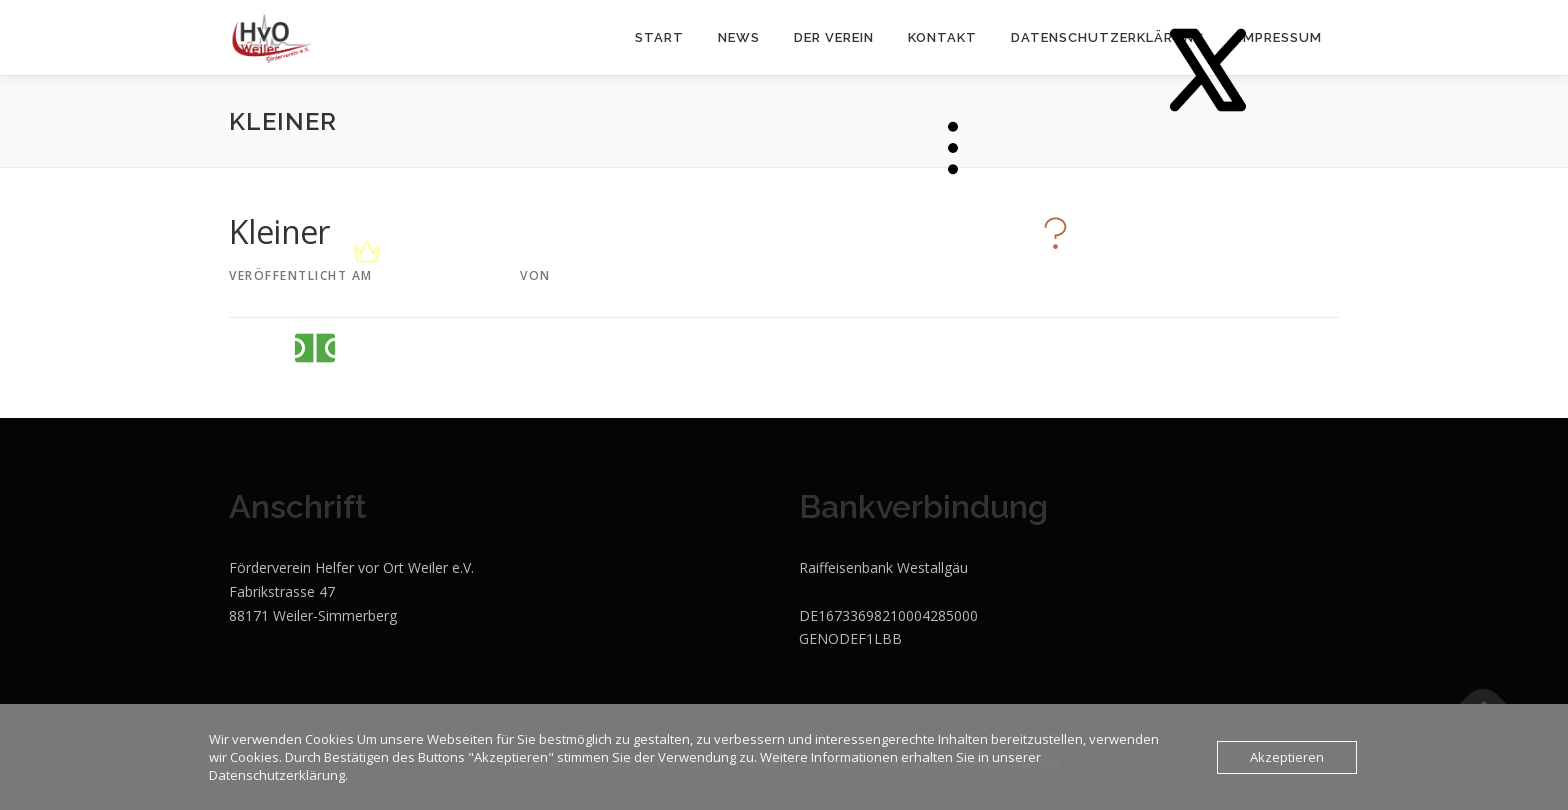  What do you see at coordinates (1208, 70) in the screenshot?
I see `share to X (formerly Twitter)` at bounding box center [1208, 70].